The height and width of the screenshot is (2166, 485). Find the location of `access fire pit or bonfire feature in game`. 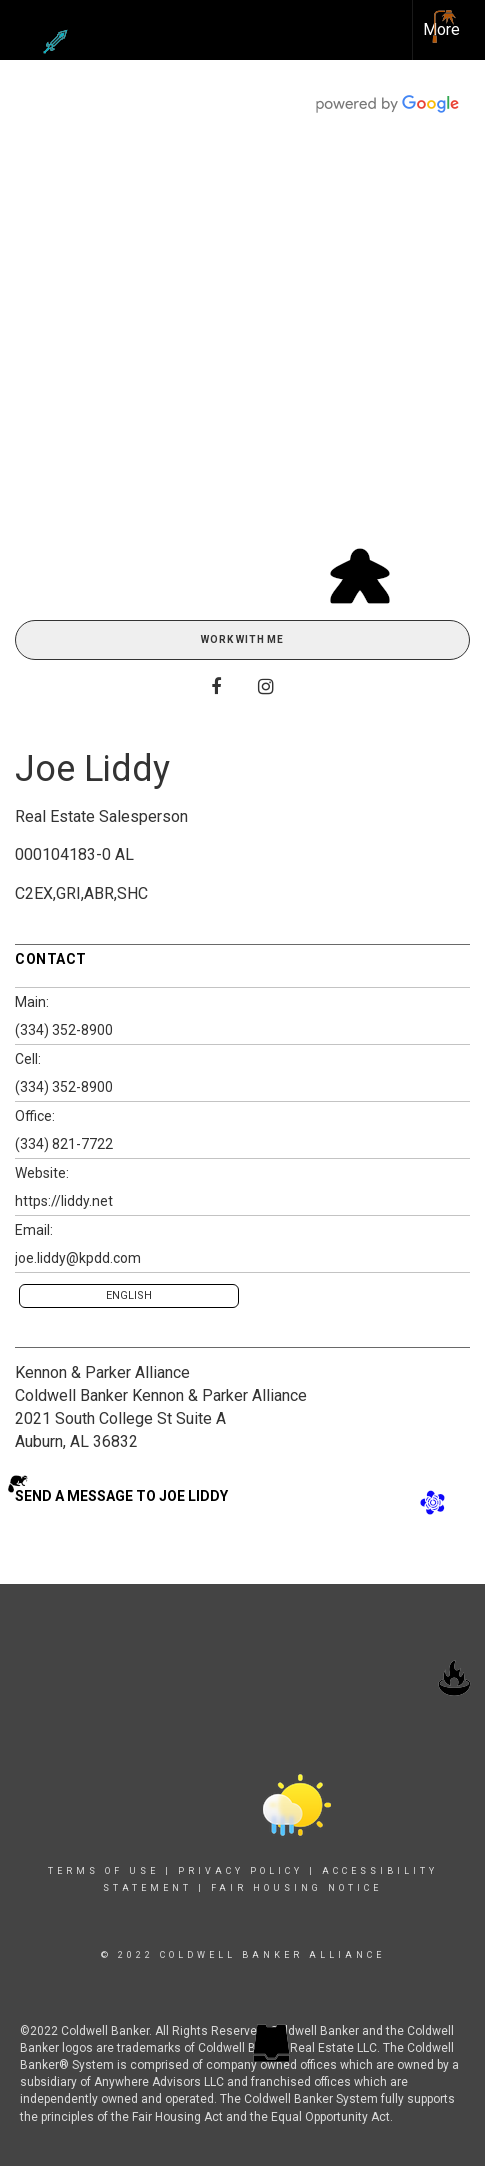

access fire pit or bonfire feature in game is located at coordinates (454, 1678).